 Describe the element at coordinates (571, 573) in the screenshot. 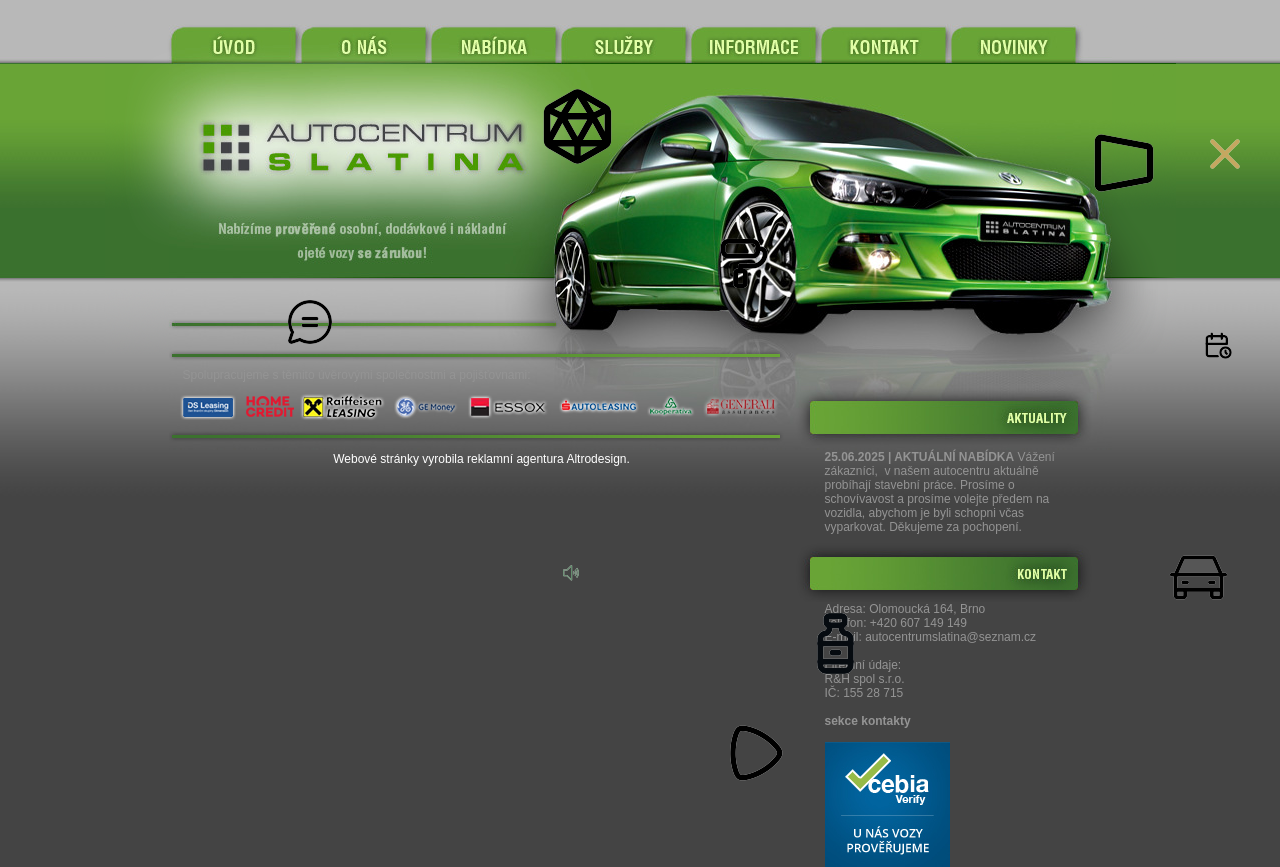

I see `unmute audio or restore sound` at that location.